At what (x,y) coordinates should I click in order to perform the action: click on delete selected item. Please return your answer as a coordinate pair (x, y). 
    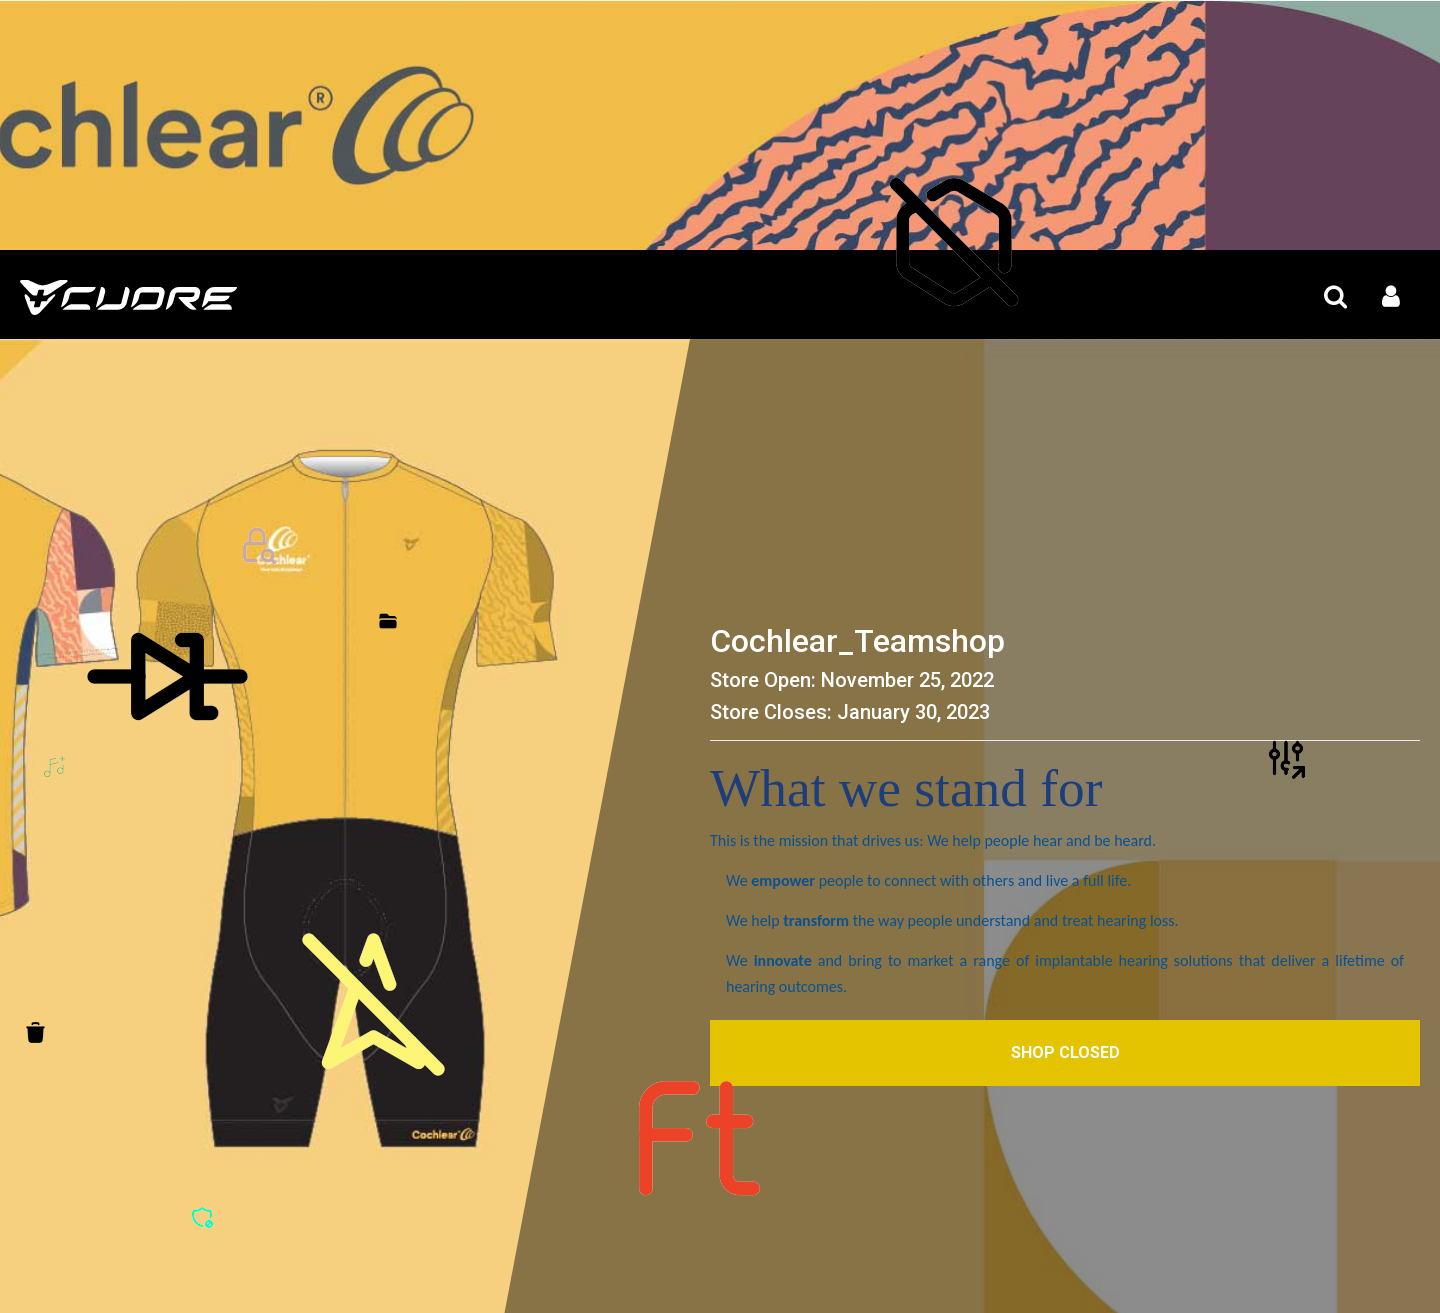
    Looking at the image, I should click on (35, 1032).